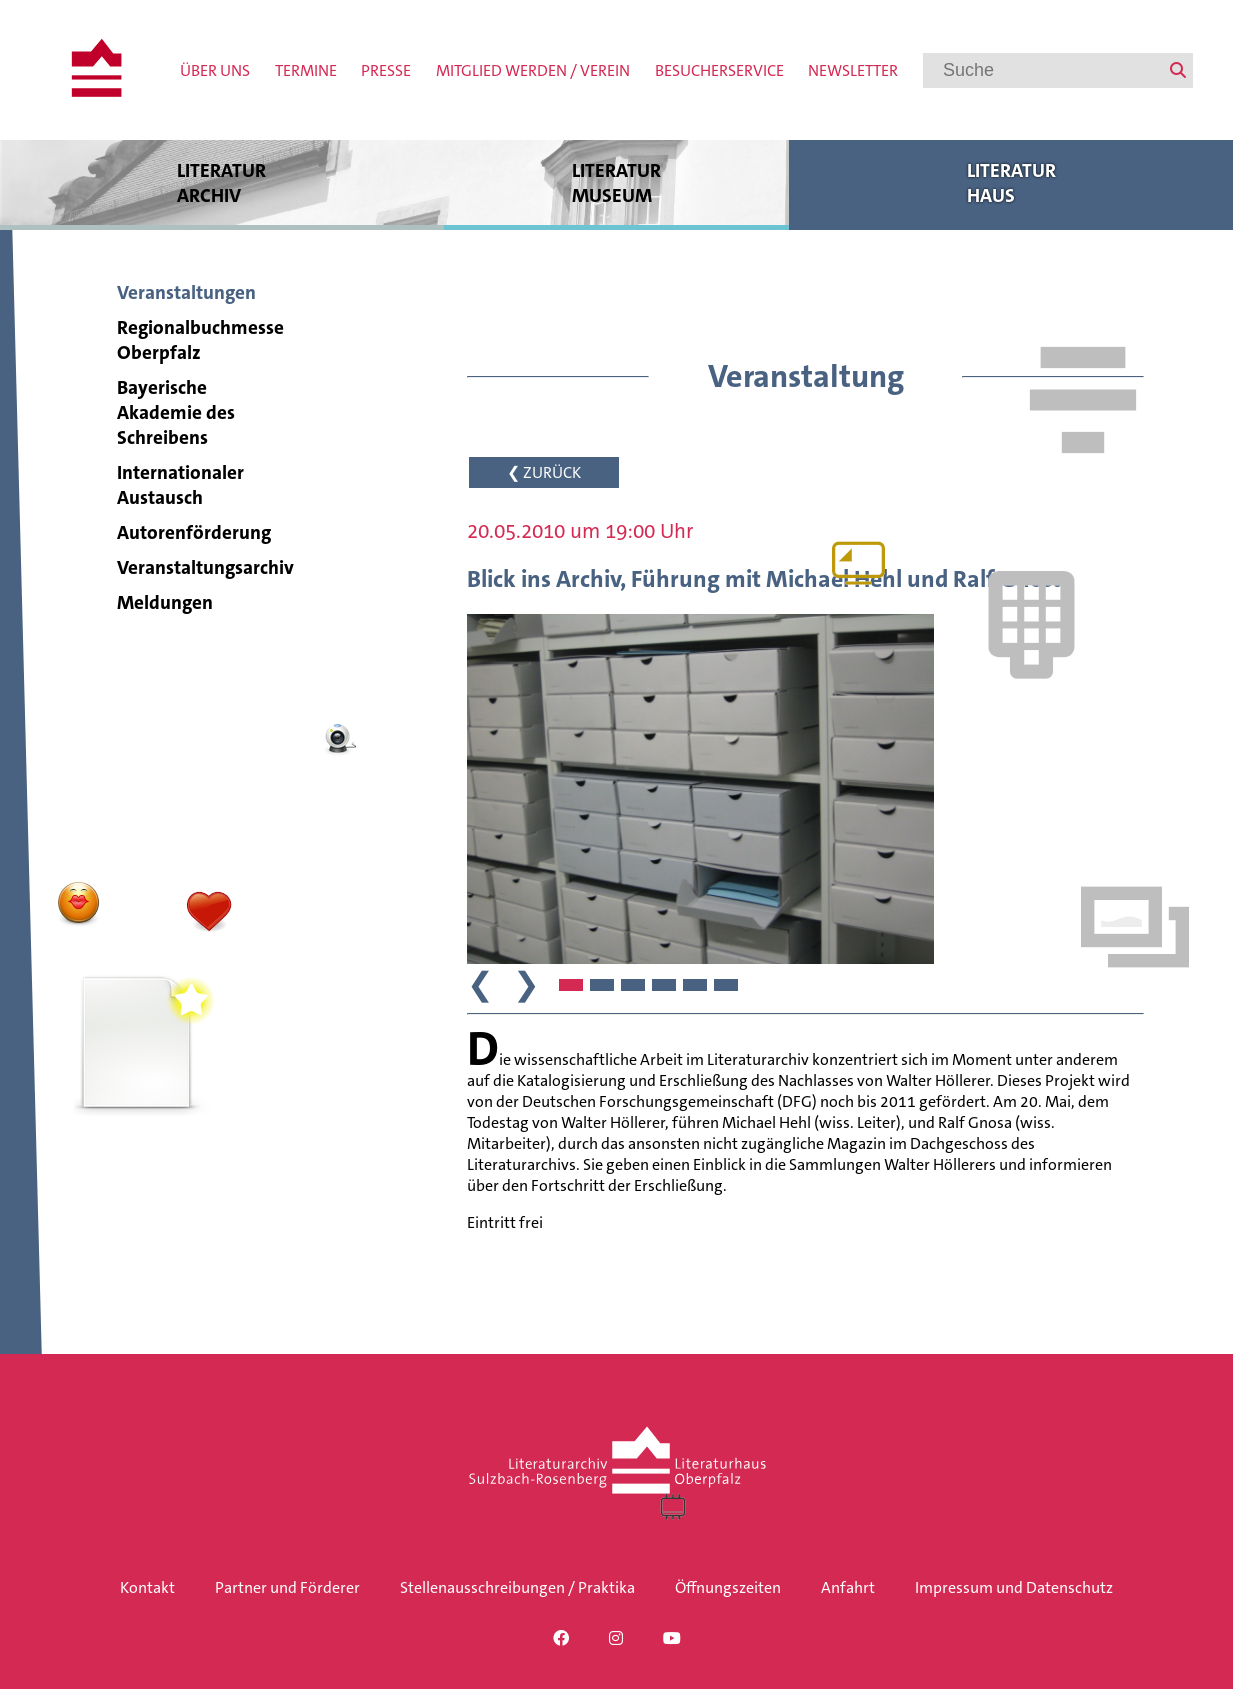 The width and height of the screenshot is (1233, 1689). Describe the element at coordinates (858, 561) in the screenshot. I see `change desktop wallpaper settings` at that location.